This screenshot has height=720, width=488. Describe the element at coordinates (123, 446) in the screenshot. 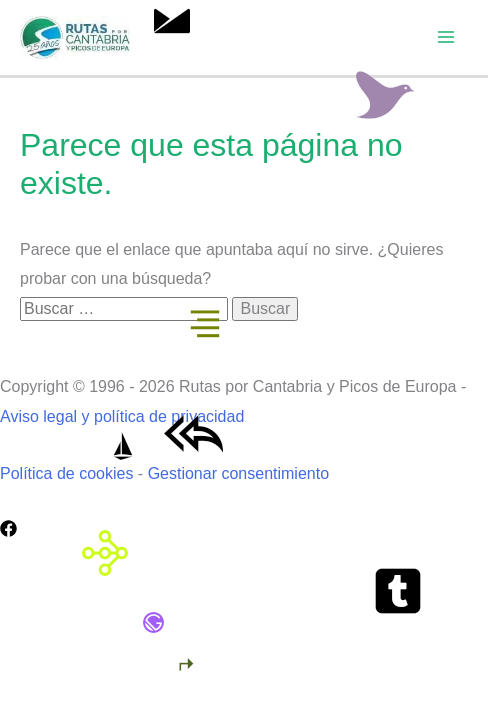

I see `istio service mesh logo` at that location.